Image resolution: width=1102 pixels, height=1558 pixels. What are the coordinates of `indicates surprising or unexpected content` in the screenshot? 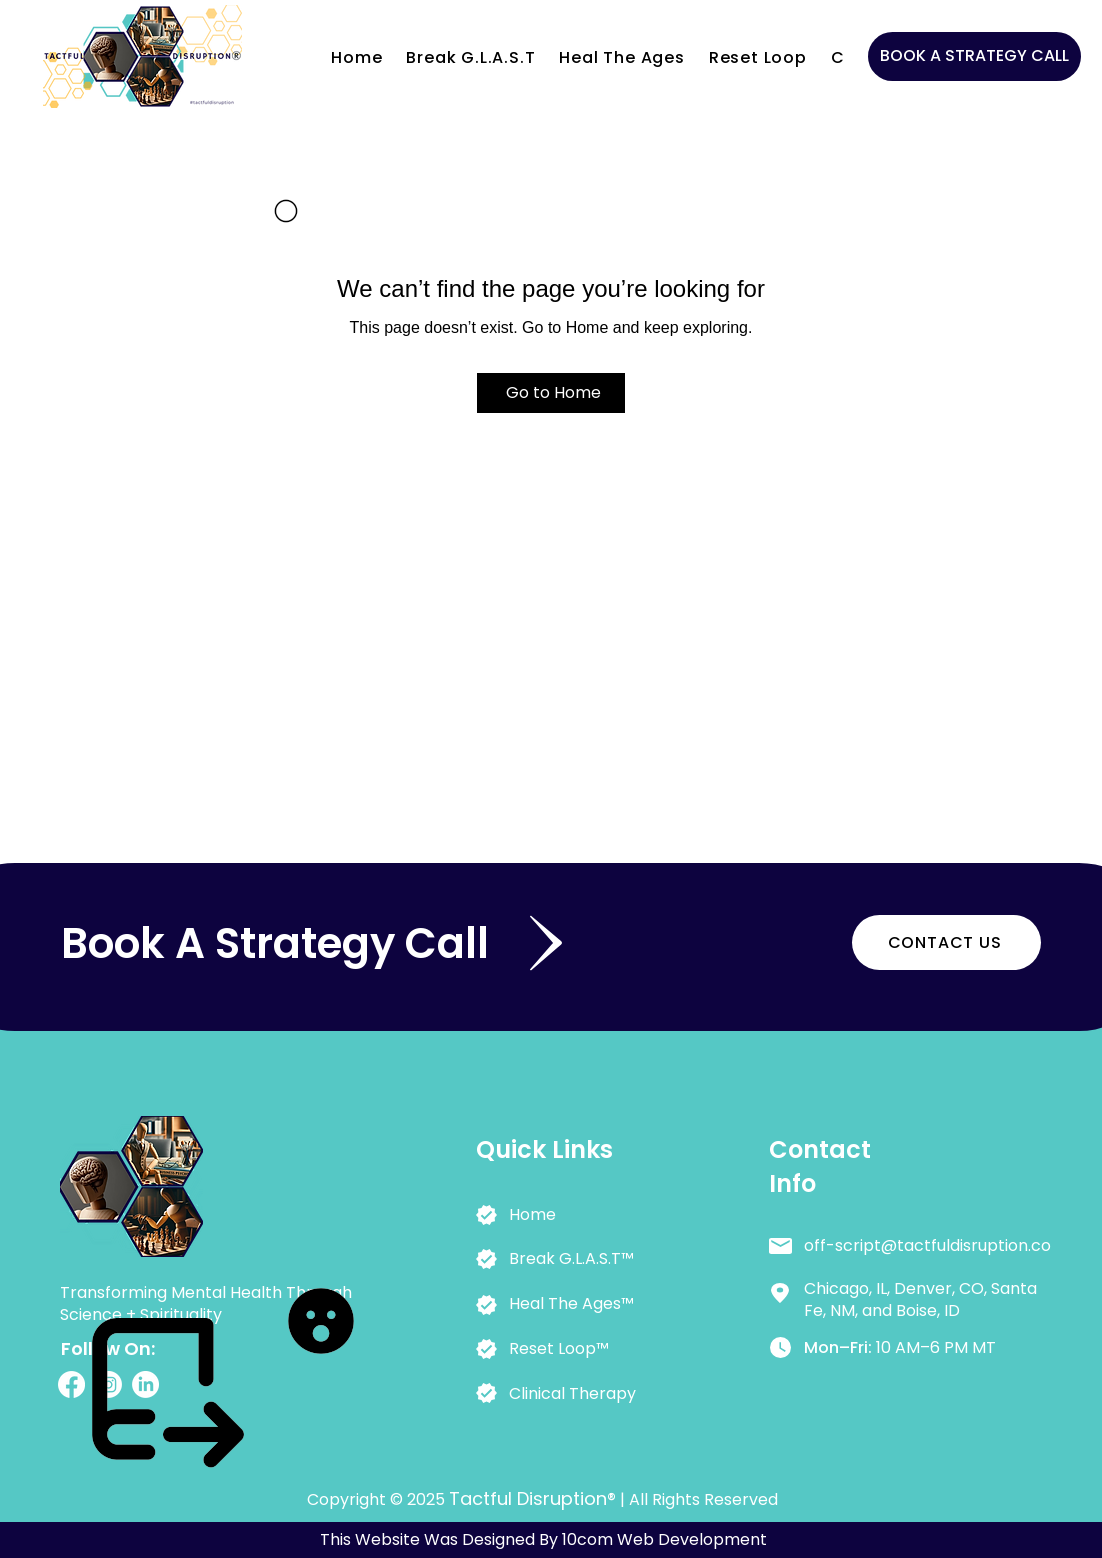 It's located at (321, 1321).